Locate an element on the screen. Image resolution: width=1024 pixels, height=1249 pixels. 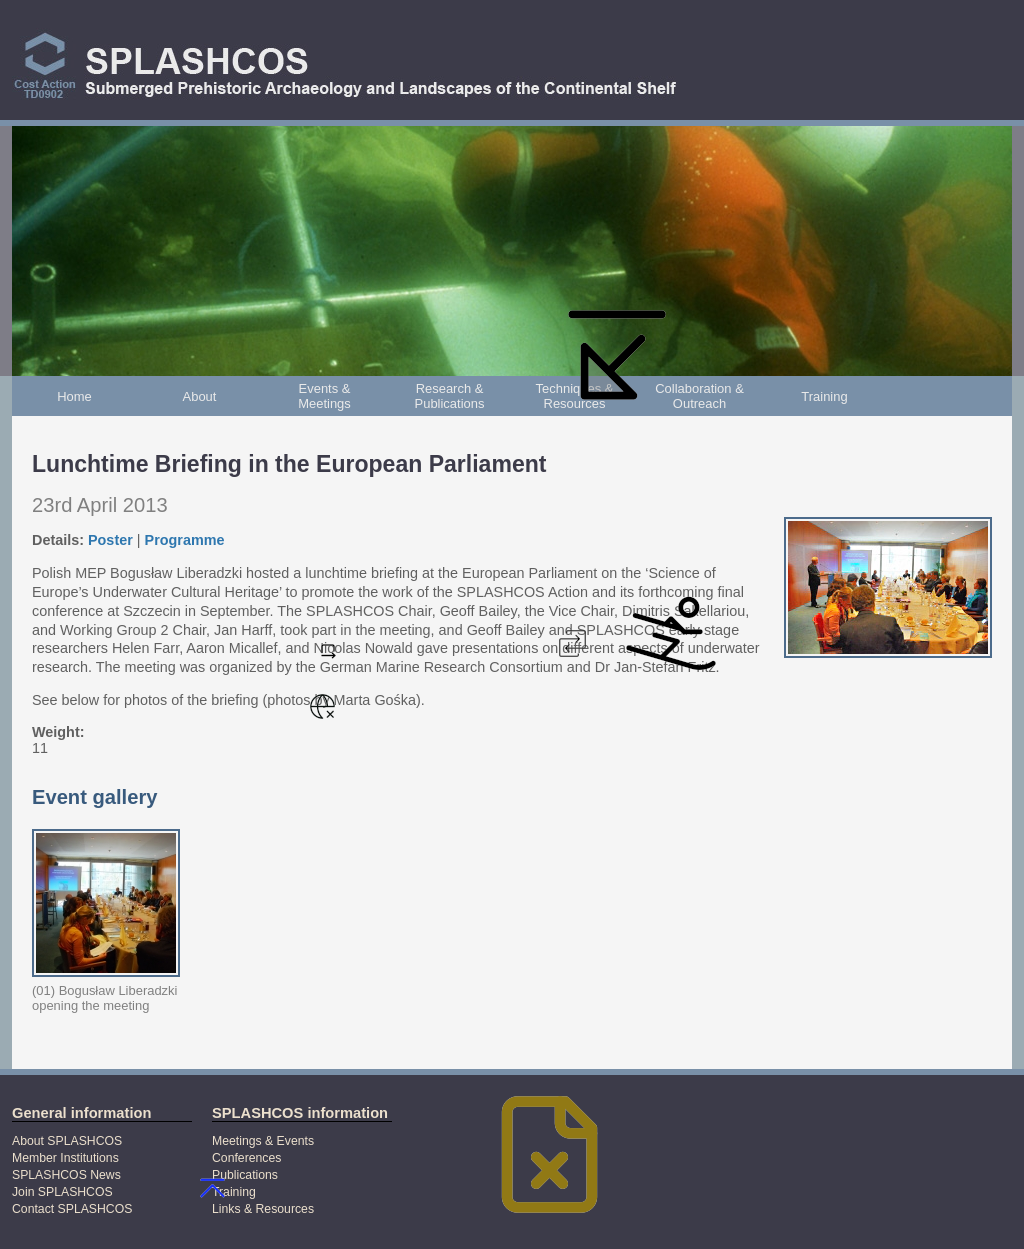
swap or exchange items is located at coordinates (572, 643).